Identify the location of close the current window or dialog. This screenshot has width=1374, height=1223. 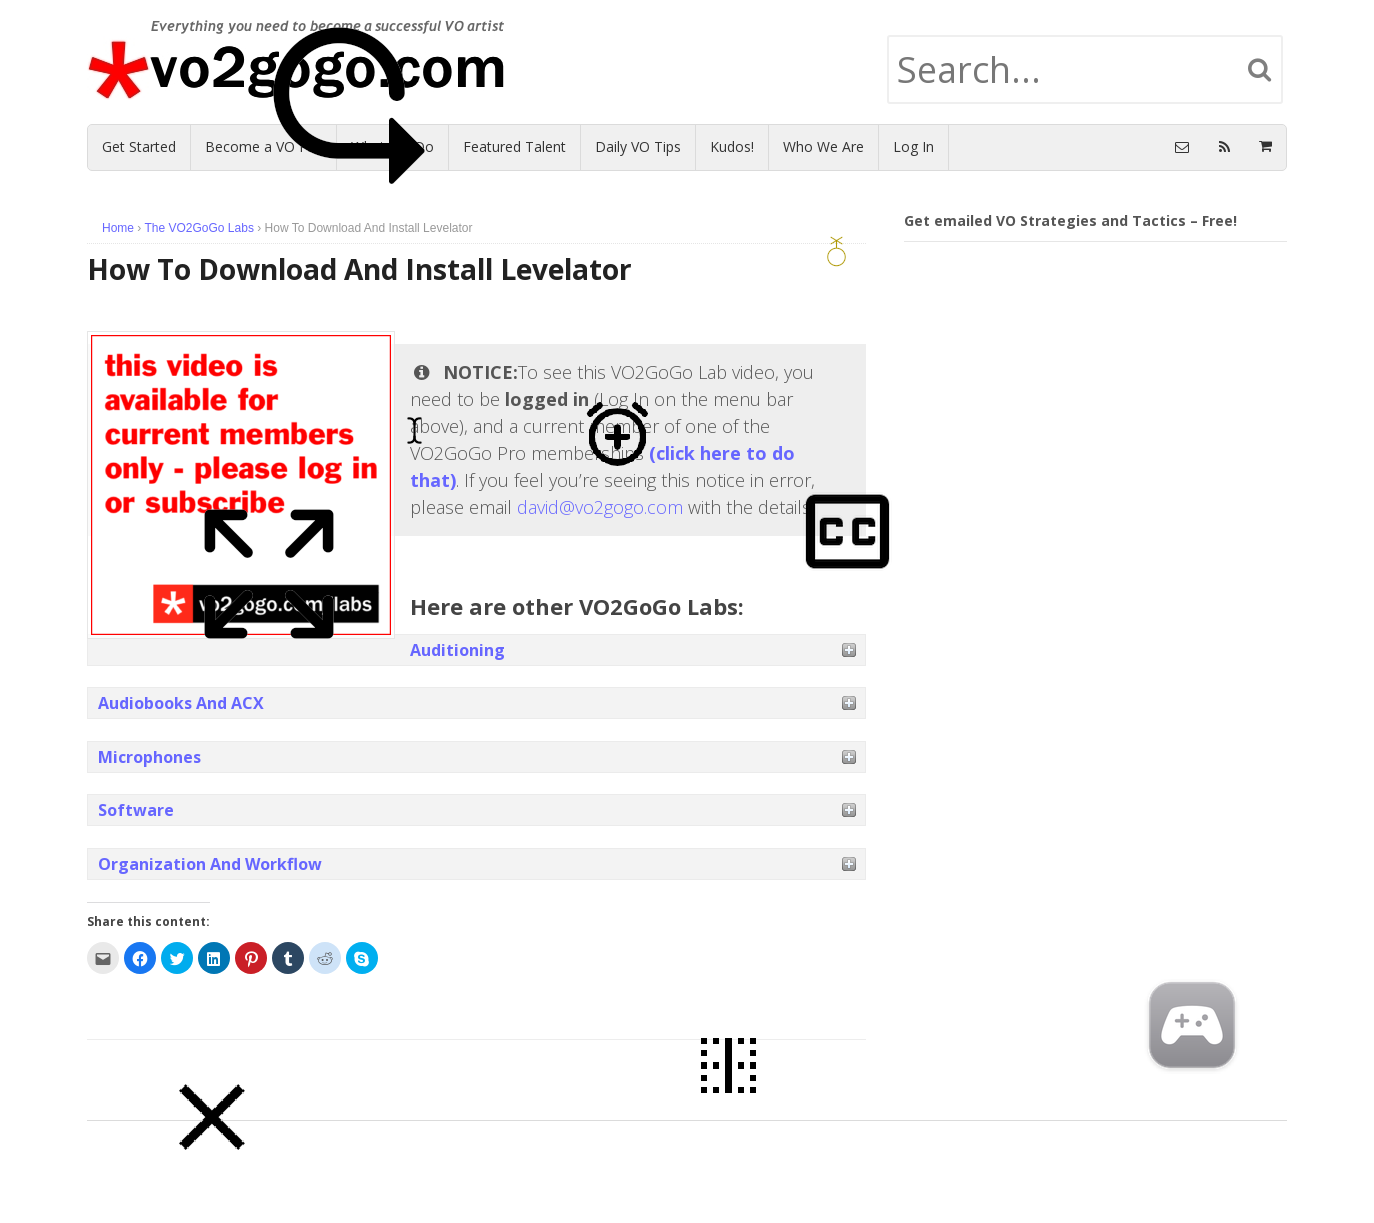
(212, 1117).